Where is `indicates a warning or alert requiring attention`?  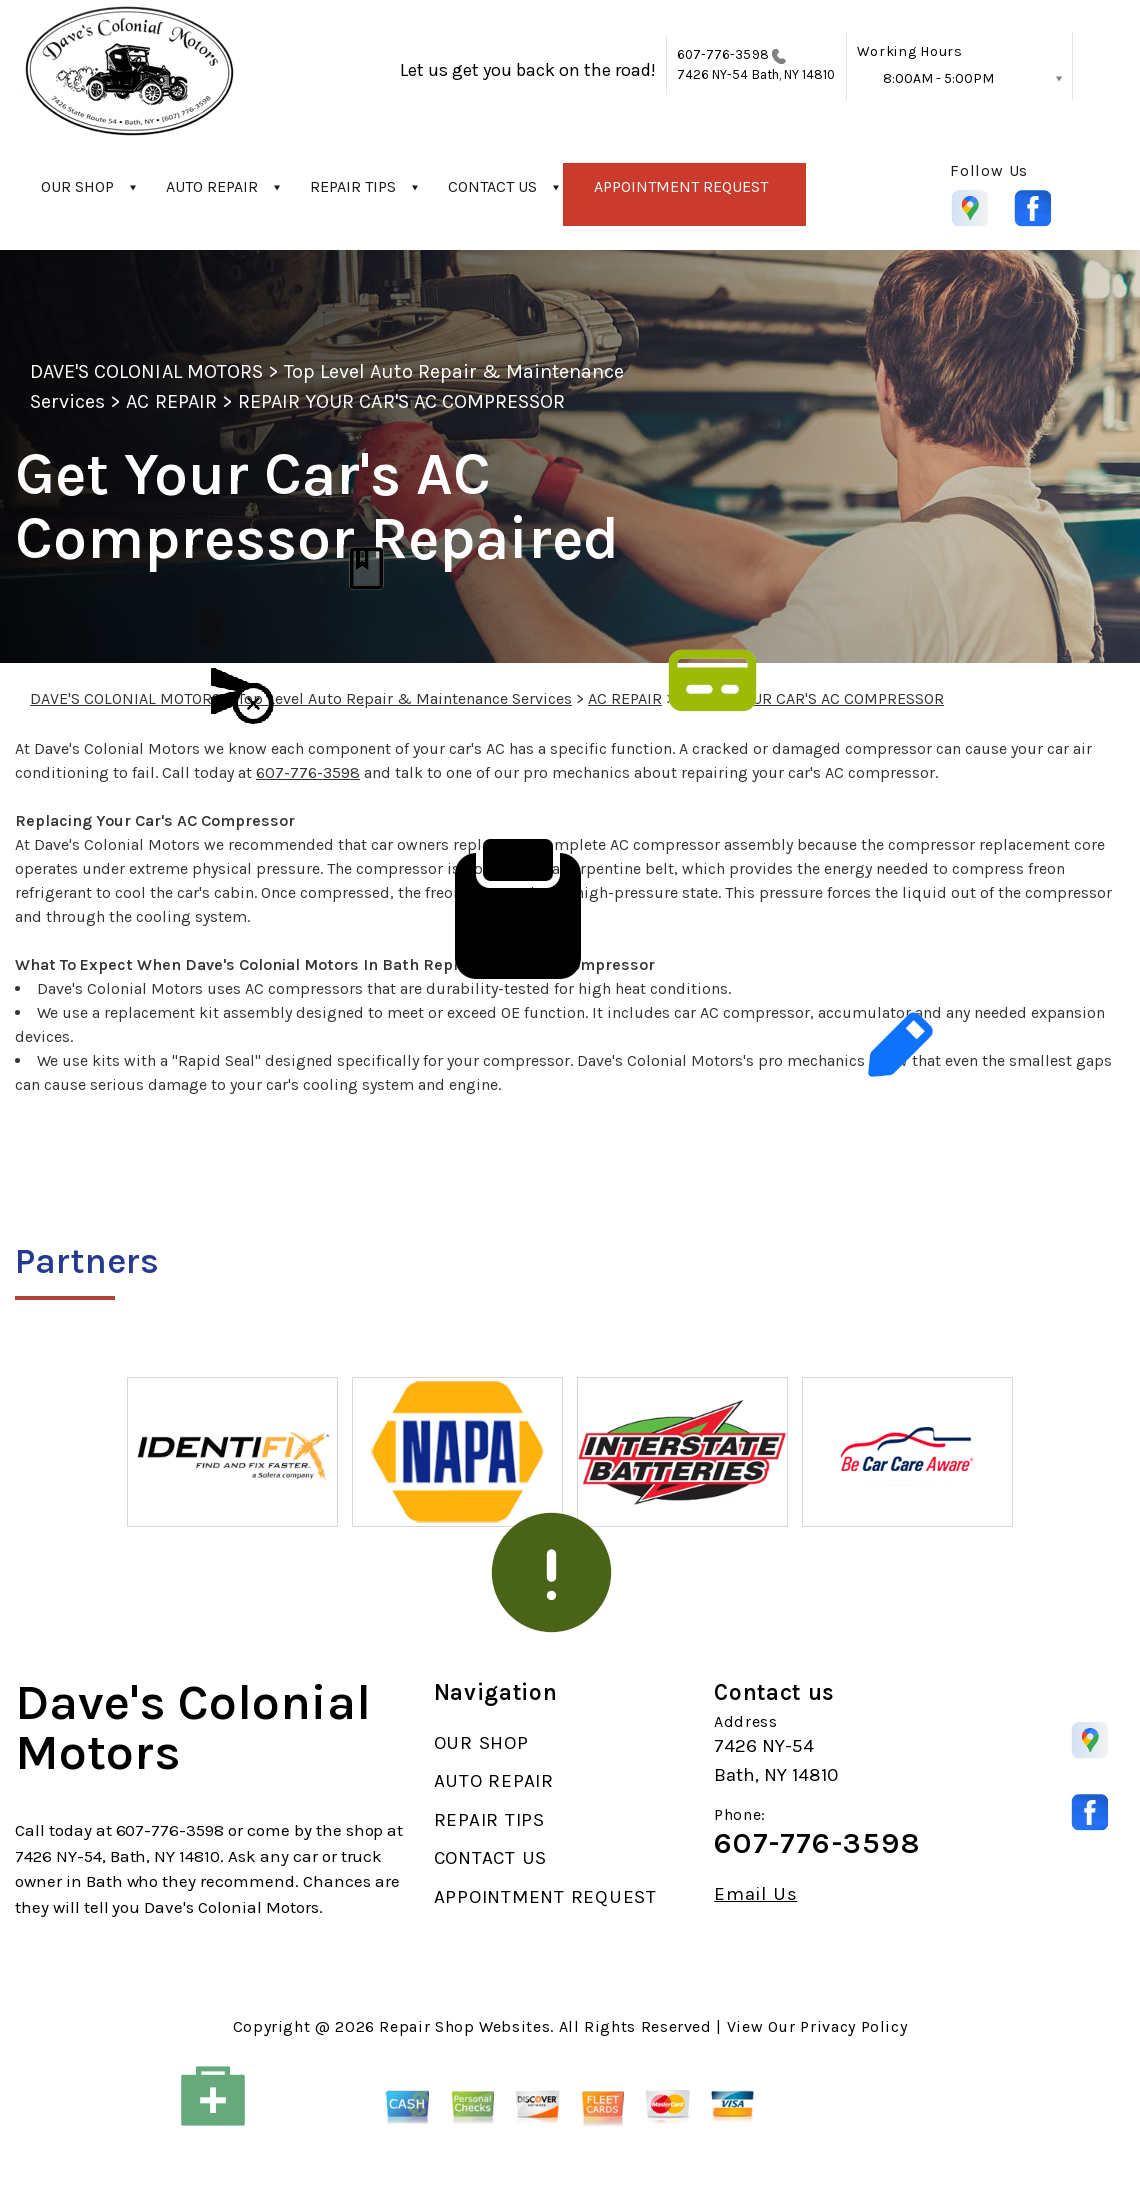
indicates a warning or alert requiring attention is located at coordinates (551, 1572).